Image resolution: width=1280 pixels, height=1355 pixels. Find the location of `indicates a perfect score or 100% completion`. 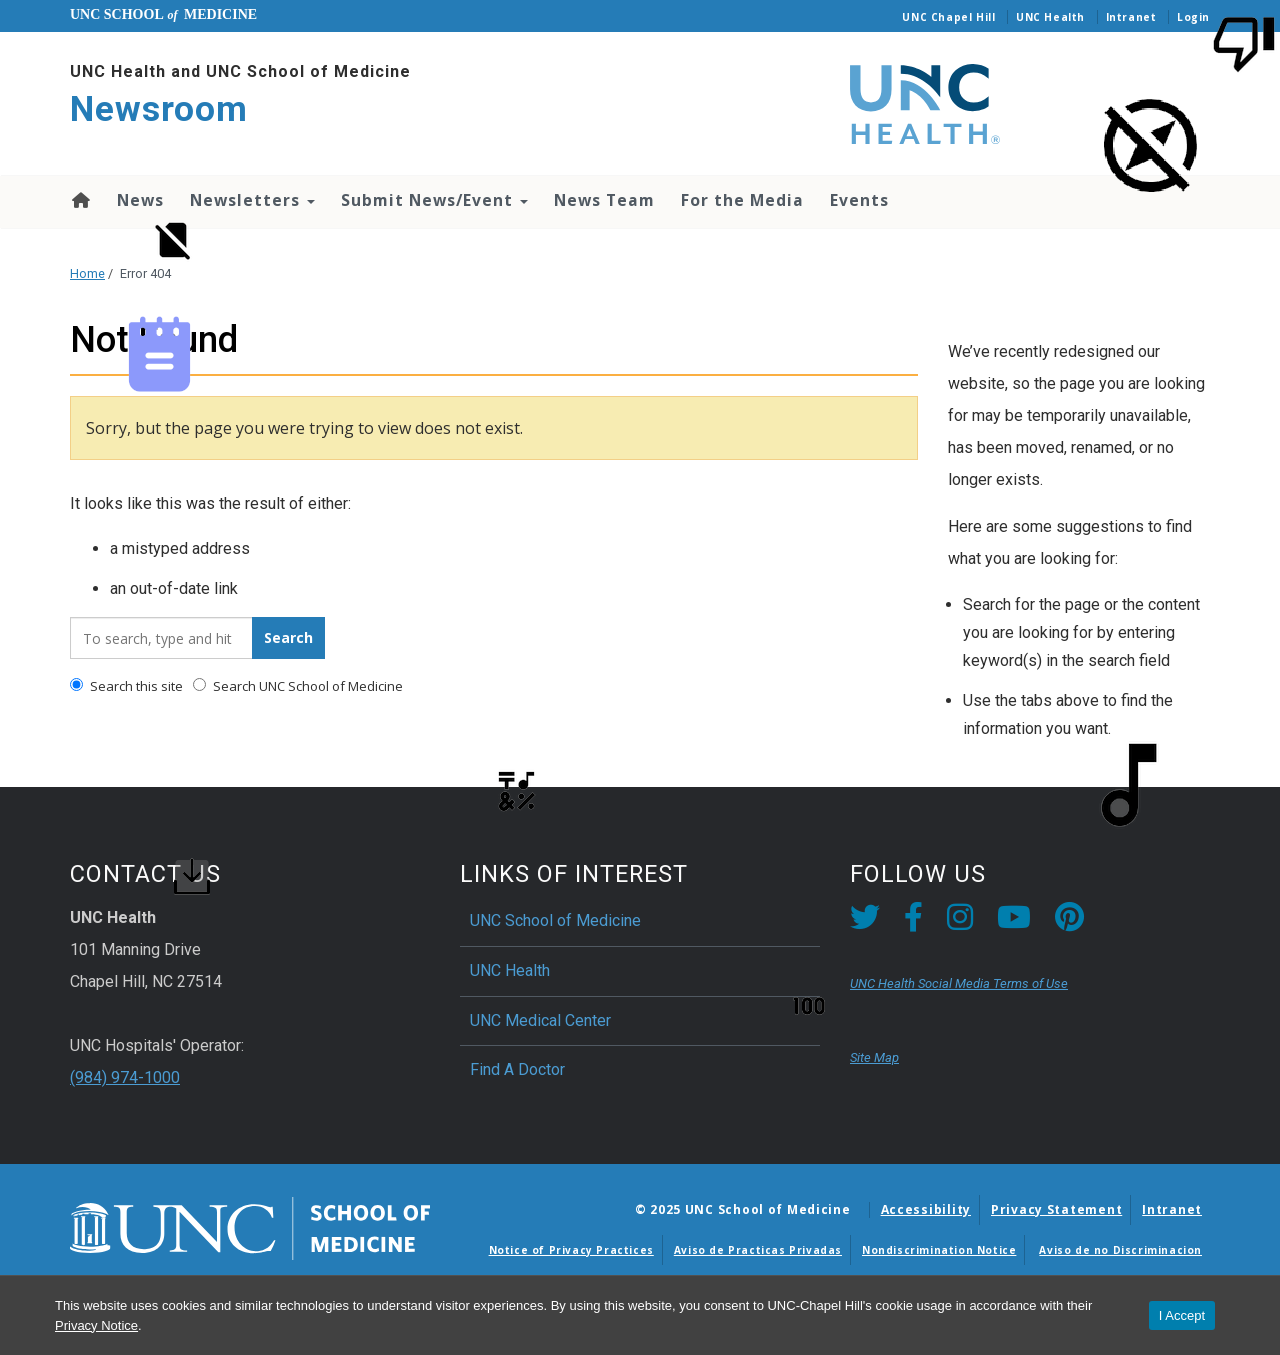

indicates a perfect score or 100% completion is located at coordinates (809, 1006).